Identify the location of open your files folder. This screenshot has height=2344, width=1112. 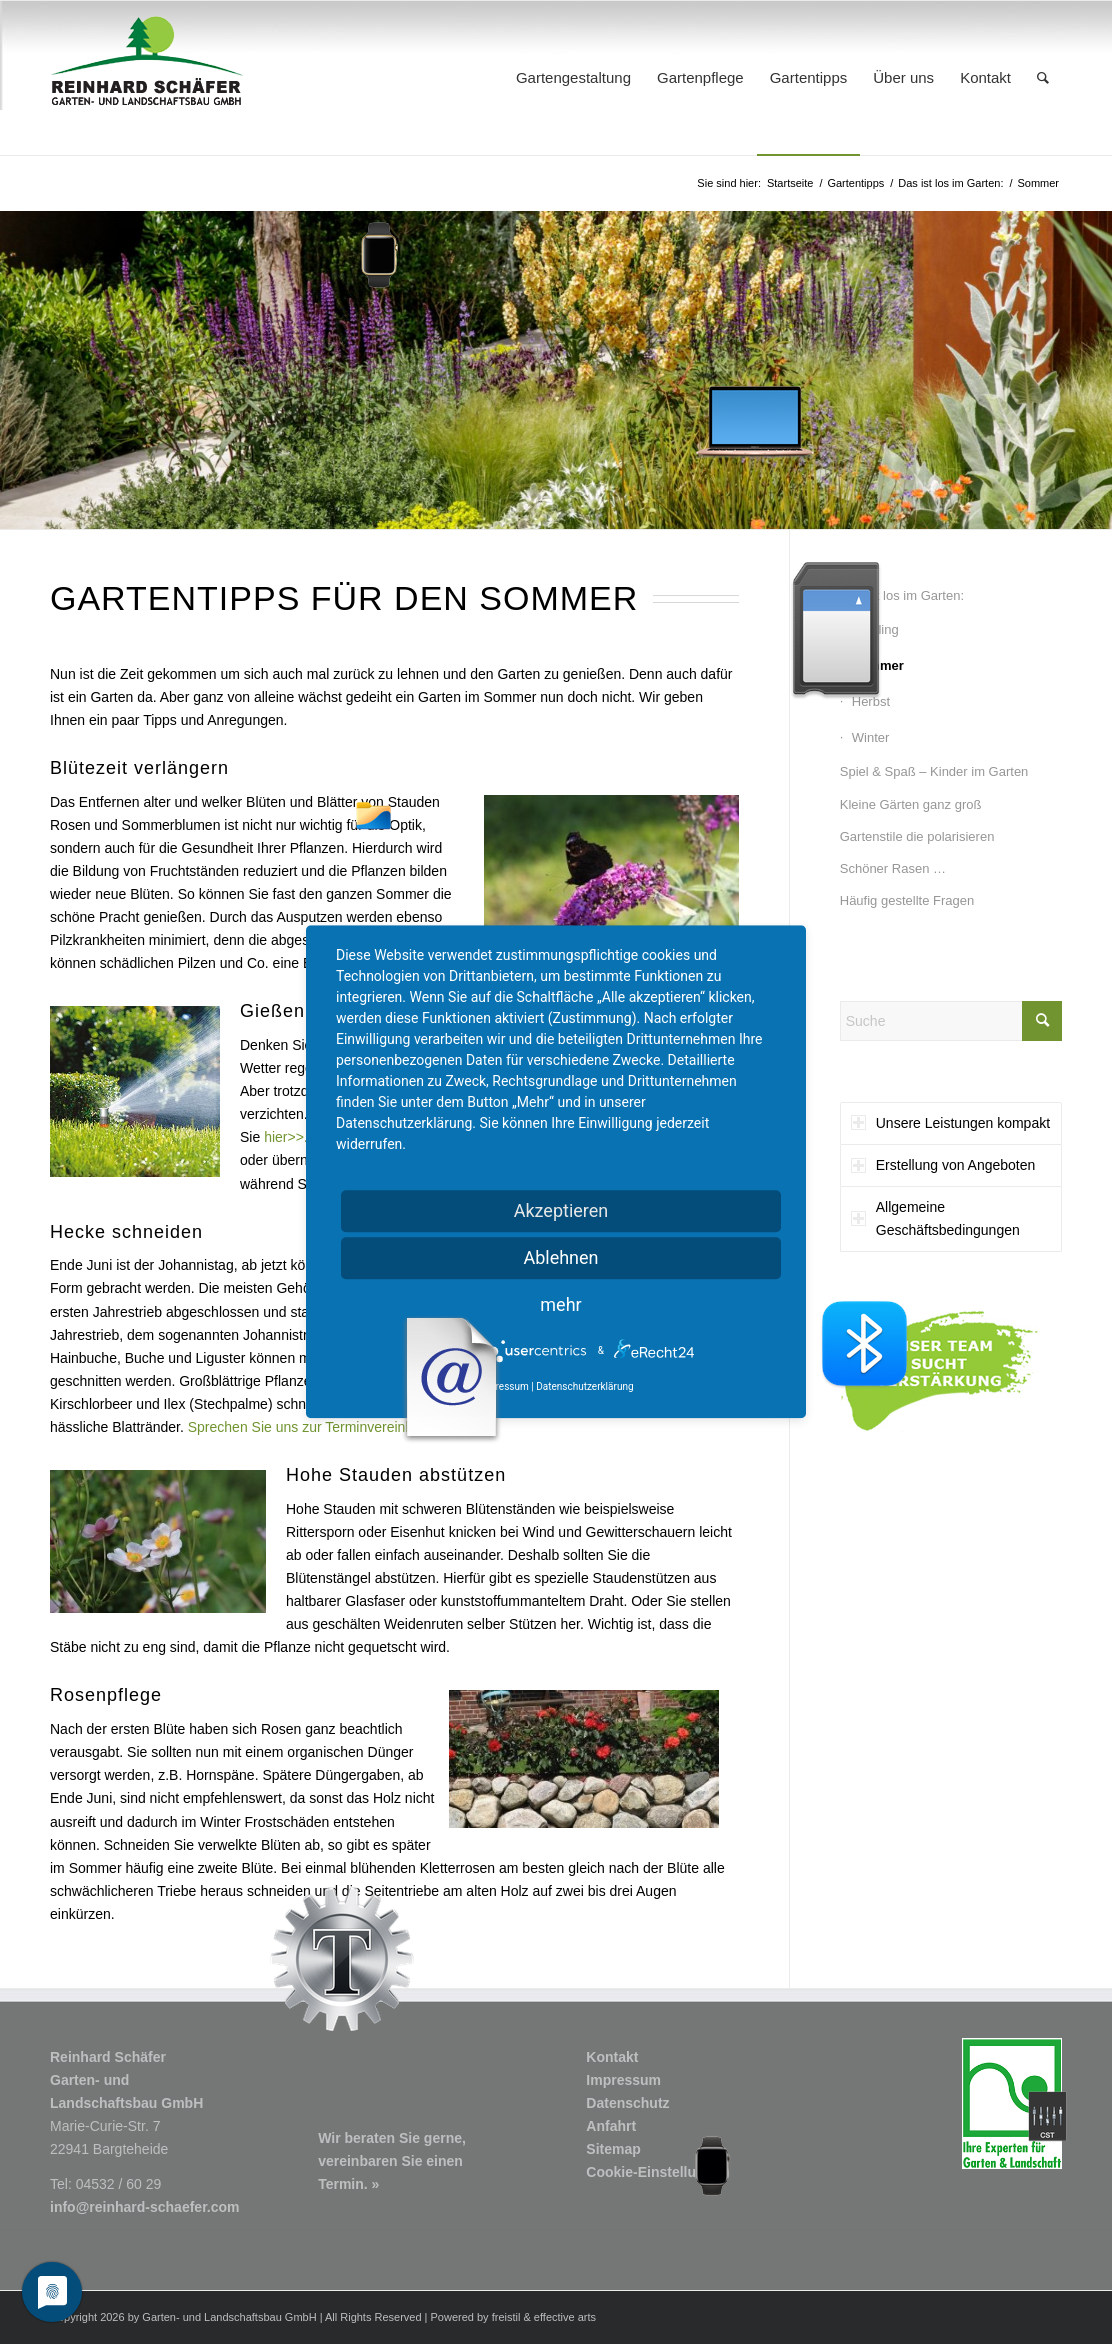
(373, 816).